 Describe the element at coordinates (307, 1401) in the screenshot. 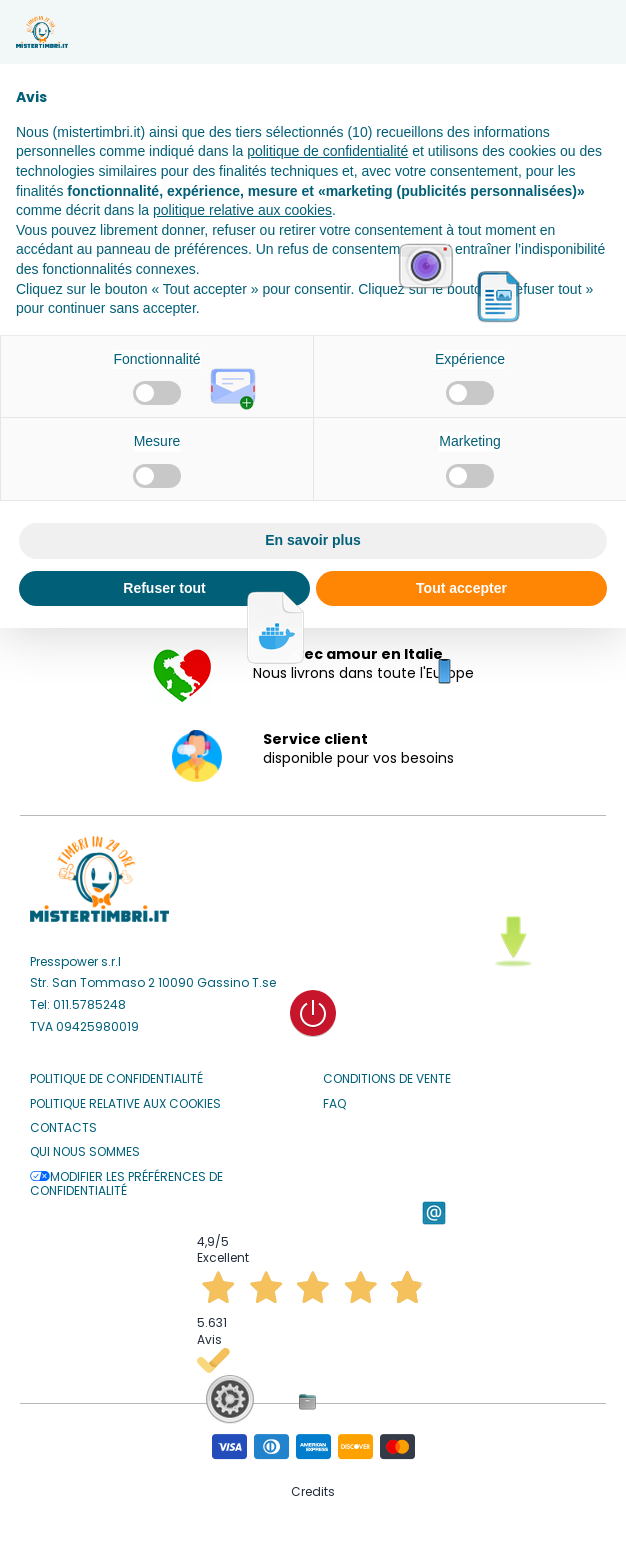

I see `open file manager application` at that location.